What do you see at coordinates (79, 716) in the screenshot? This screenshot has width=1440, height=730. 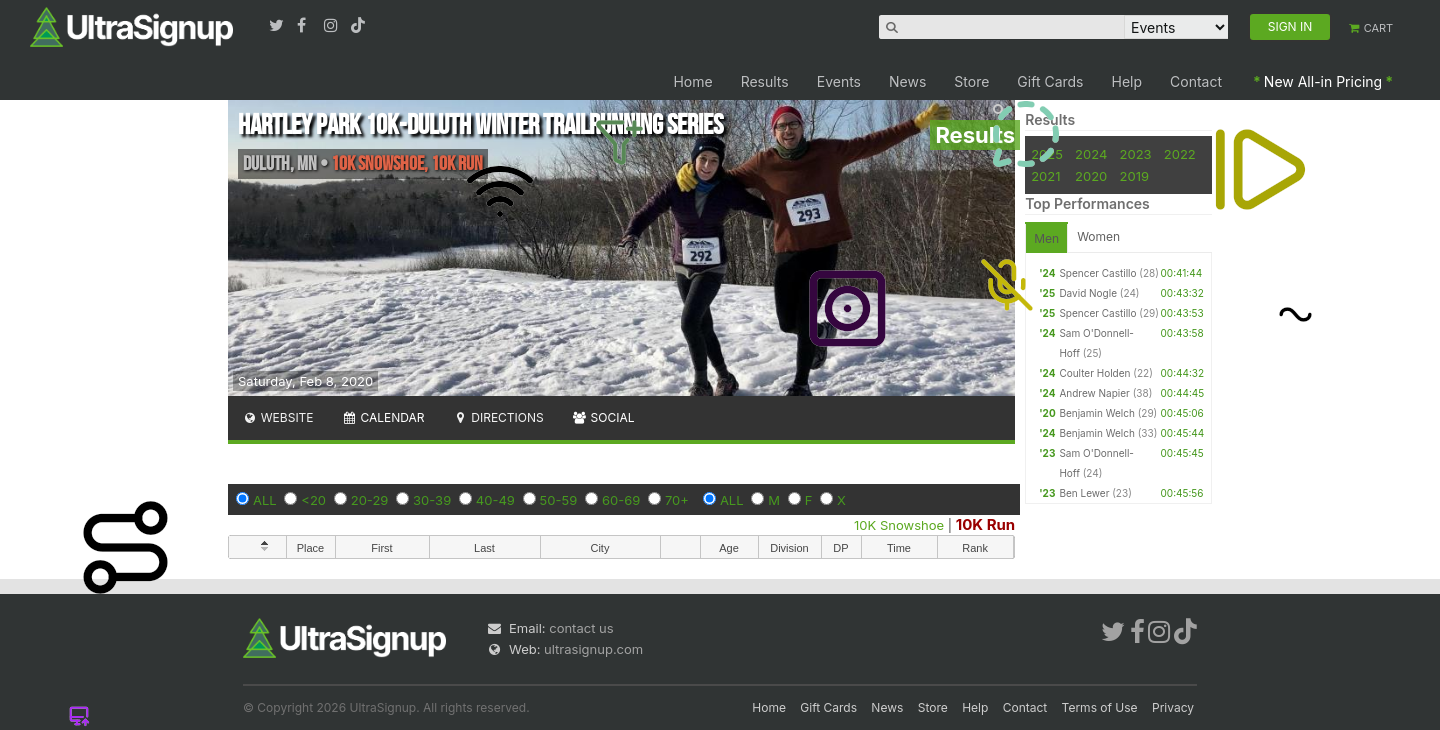 I see `upload content to desktop computer` at bounding box center [79, 716].